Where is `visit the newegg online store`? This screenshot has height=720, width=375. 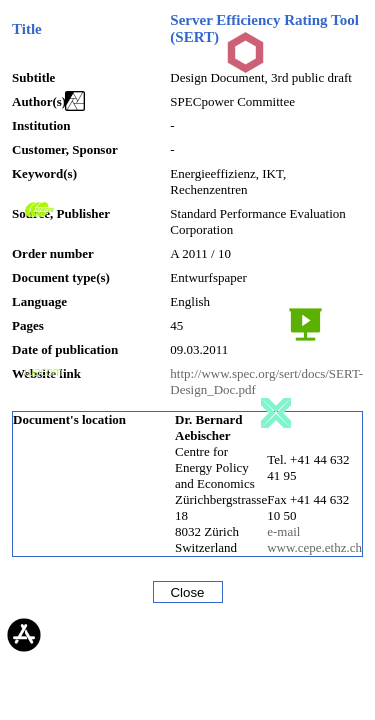
visit the newegg online store is located at coordinates (39, 209).